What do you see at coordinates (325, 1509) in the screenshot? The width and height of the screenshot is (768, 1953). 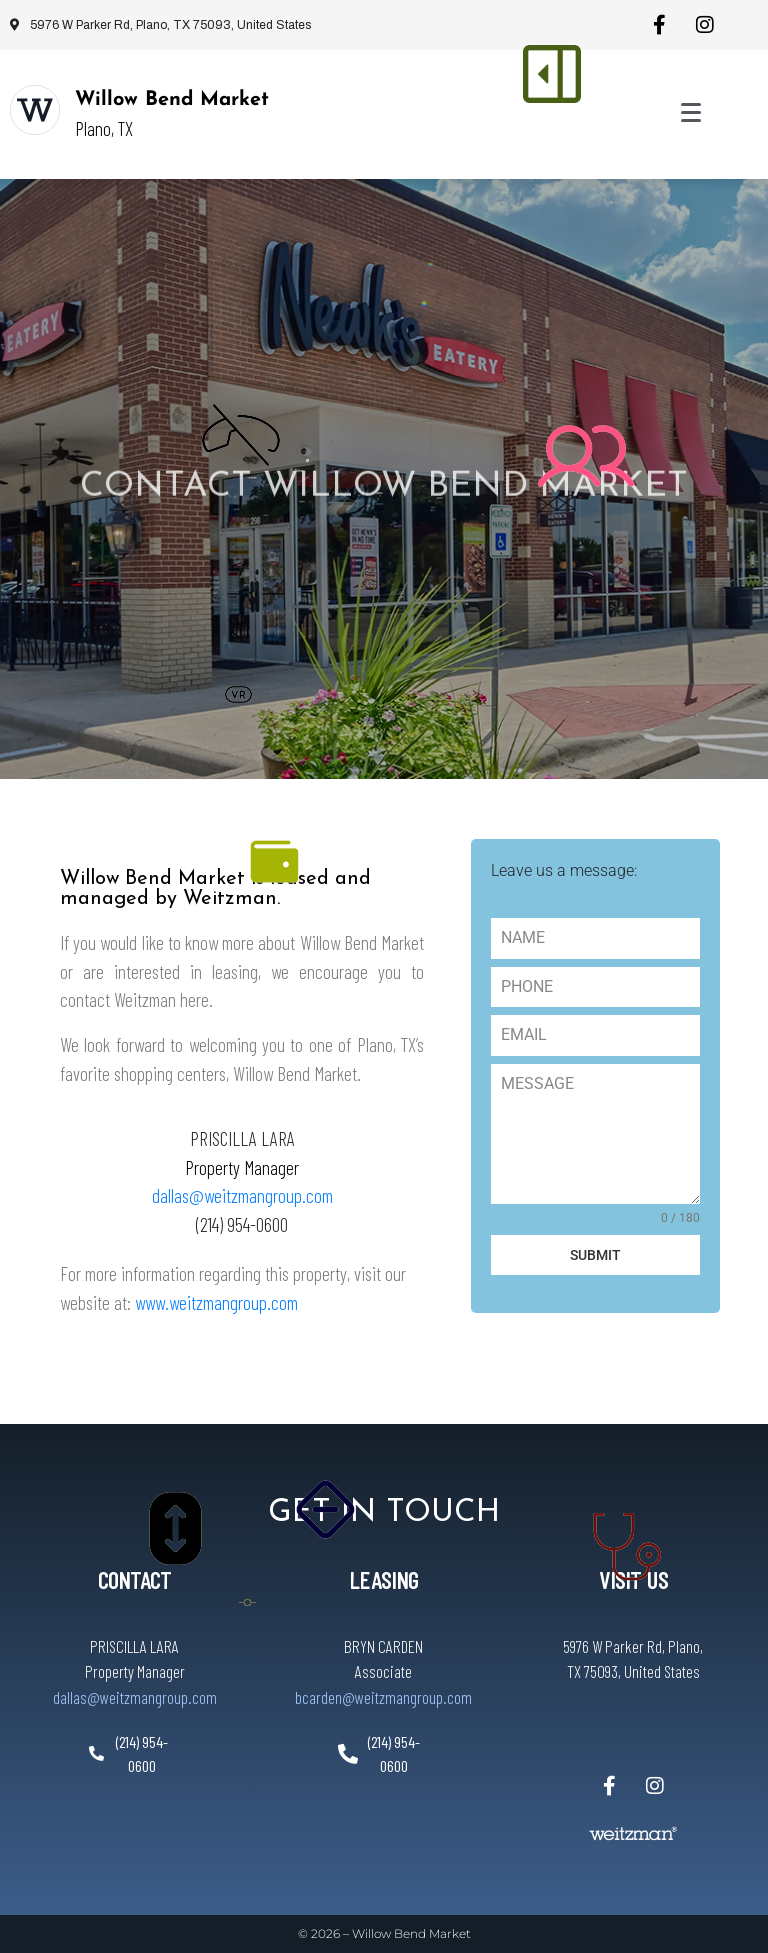 I see `remove an item from favorites or premium collection` at bounding box center [325, 1509].